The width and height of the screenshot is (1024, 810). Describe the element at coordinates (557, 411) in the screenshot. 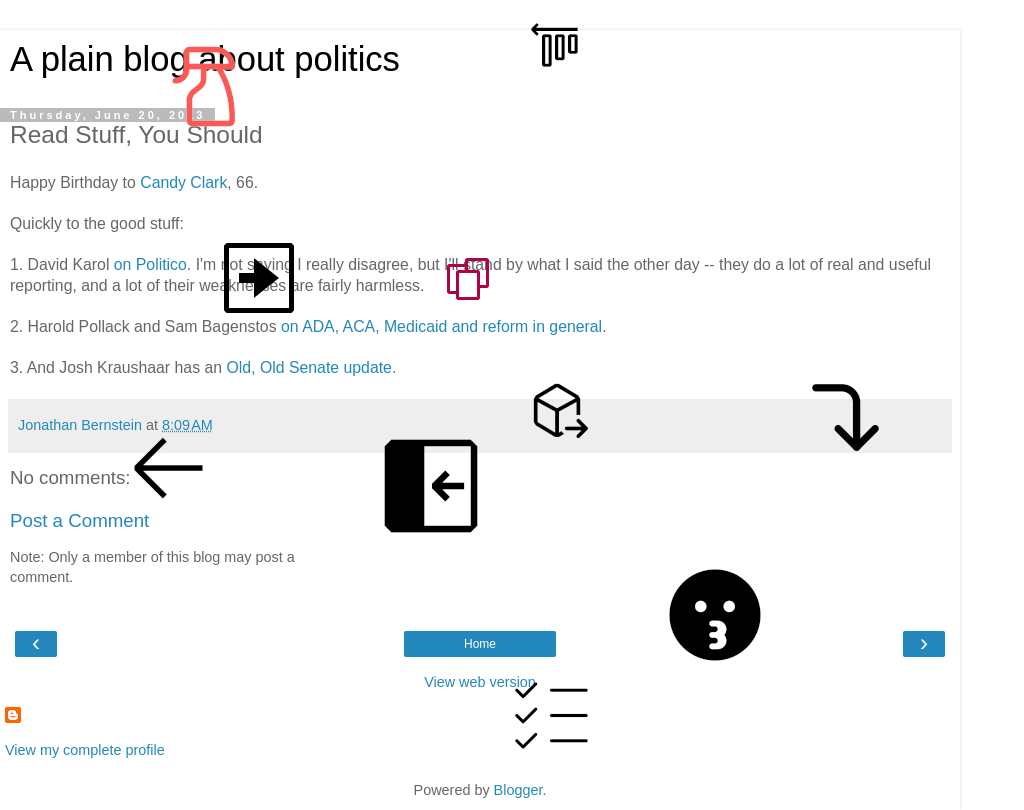

I see `method with return value in code editor` at that location.